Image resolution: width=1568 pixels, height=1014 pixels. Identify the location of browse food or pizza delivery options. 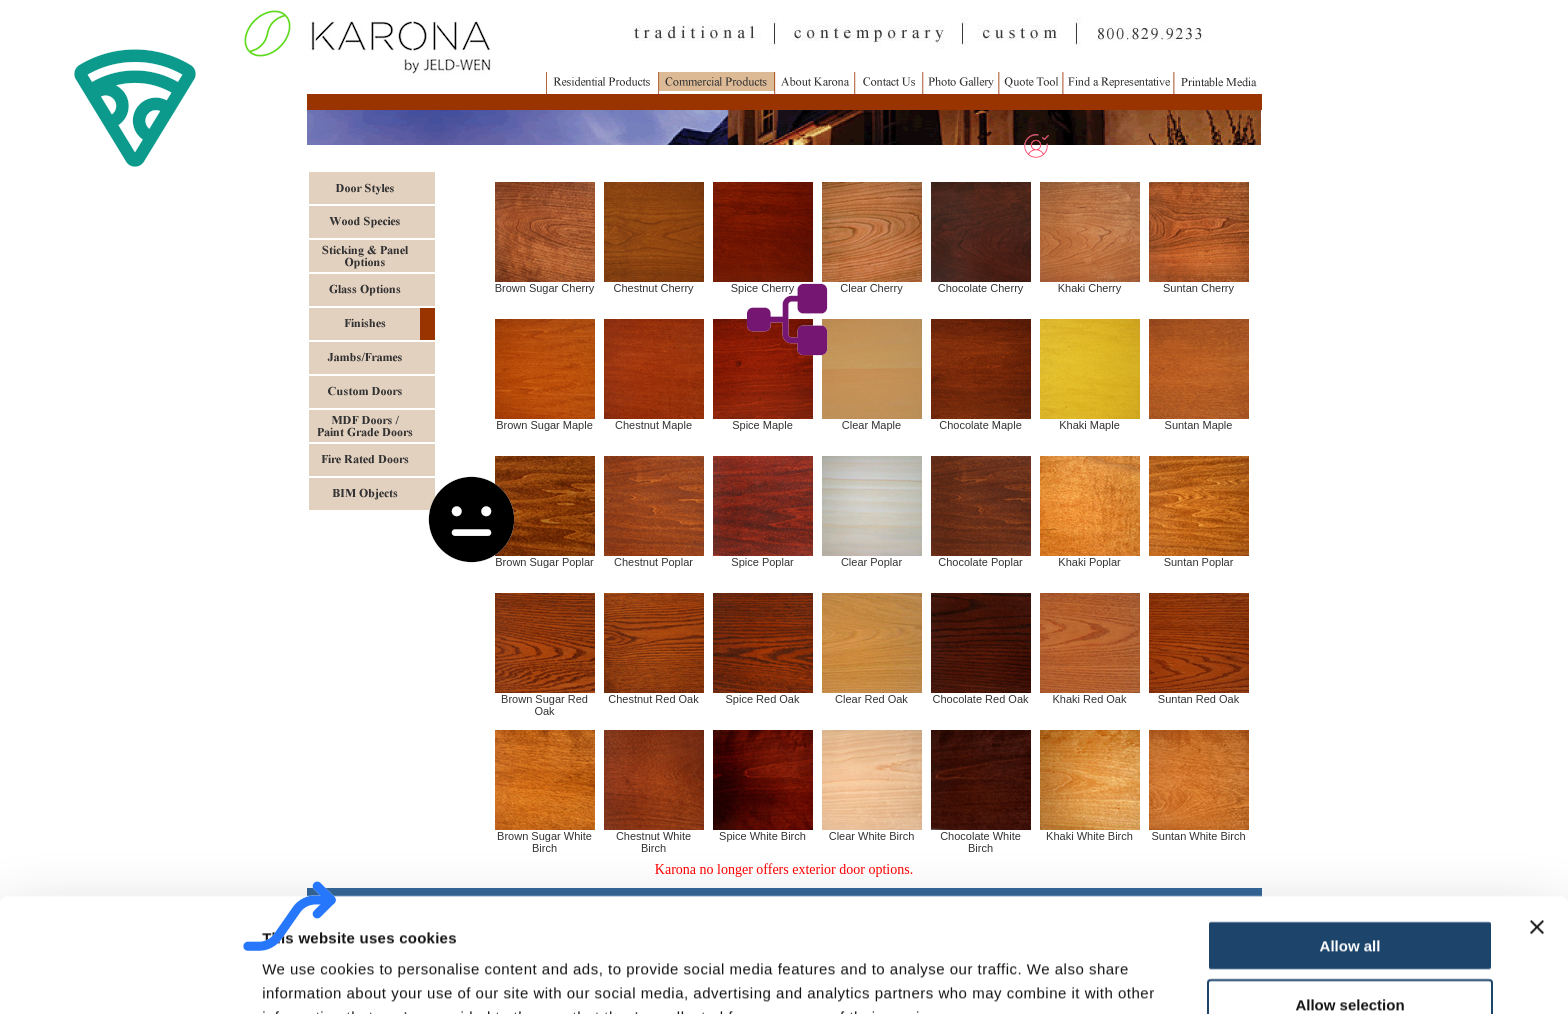
(135, 106).